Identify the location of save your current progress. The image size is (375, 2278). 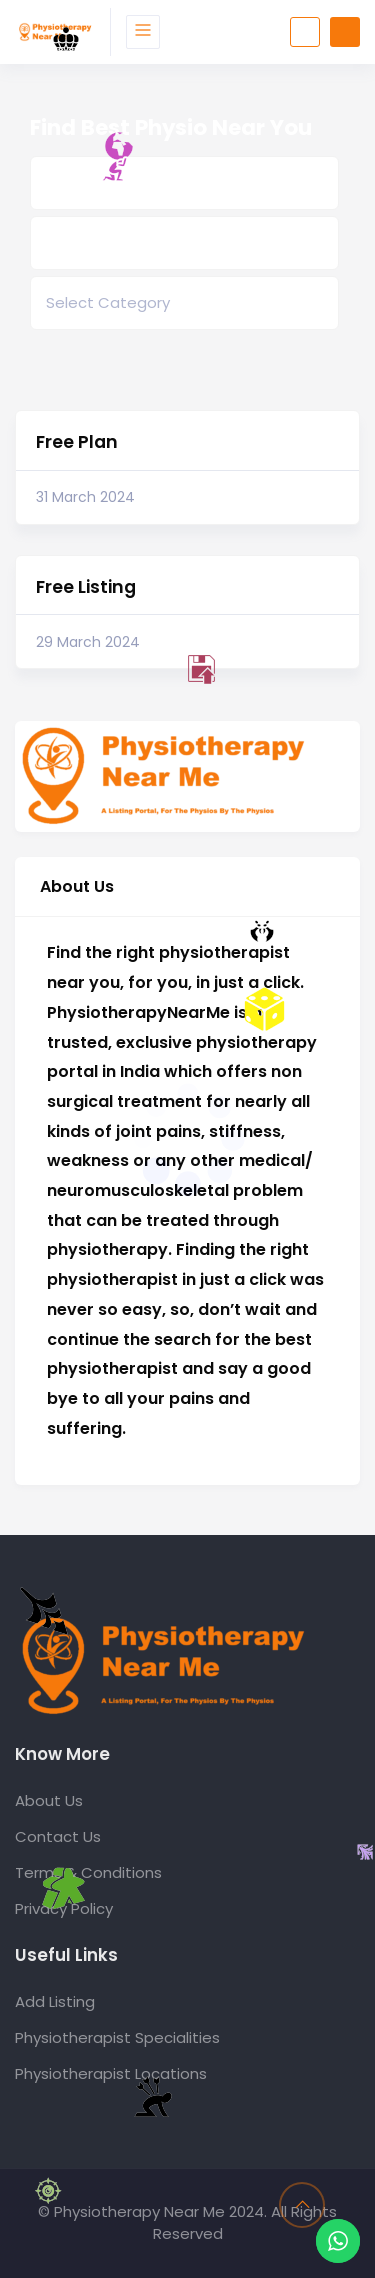
(201, 668).